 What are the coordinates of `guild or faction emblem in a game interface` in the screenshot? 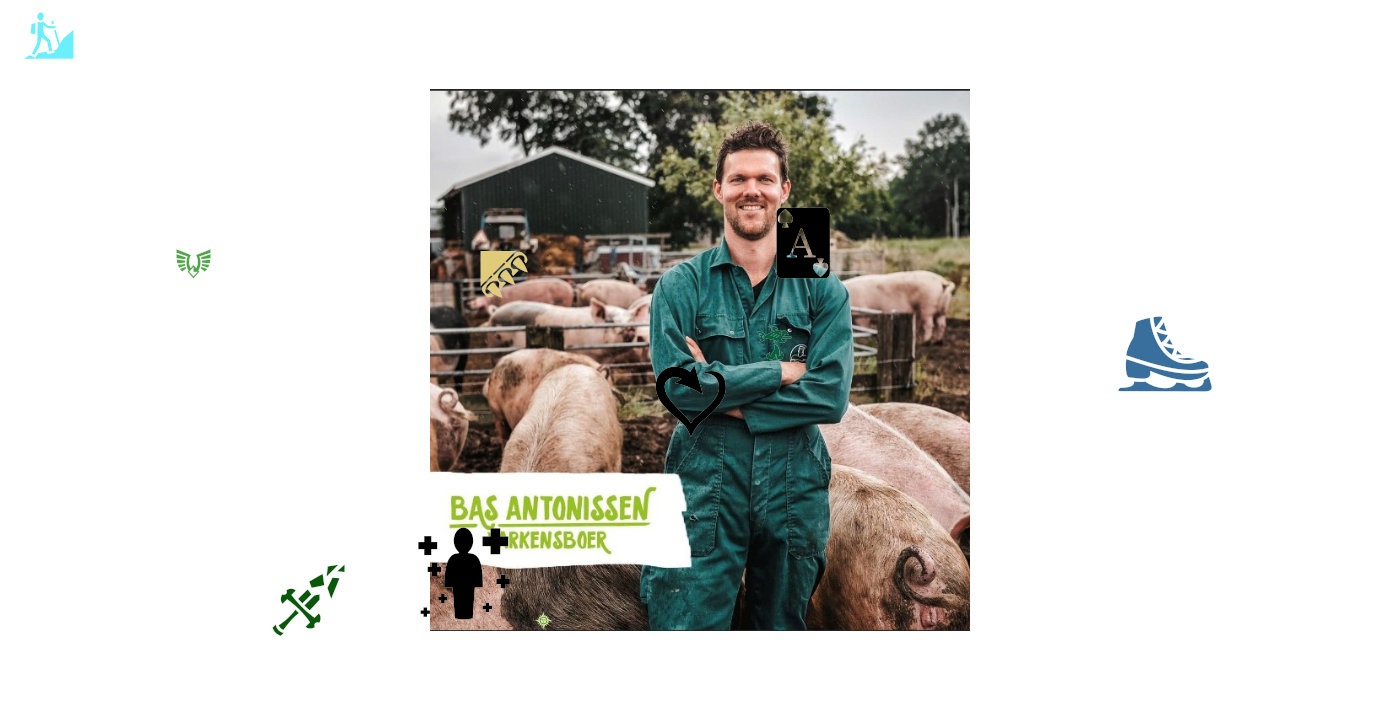 It's located at (193, 261).